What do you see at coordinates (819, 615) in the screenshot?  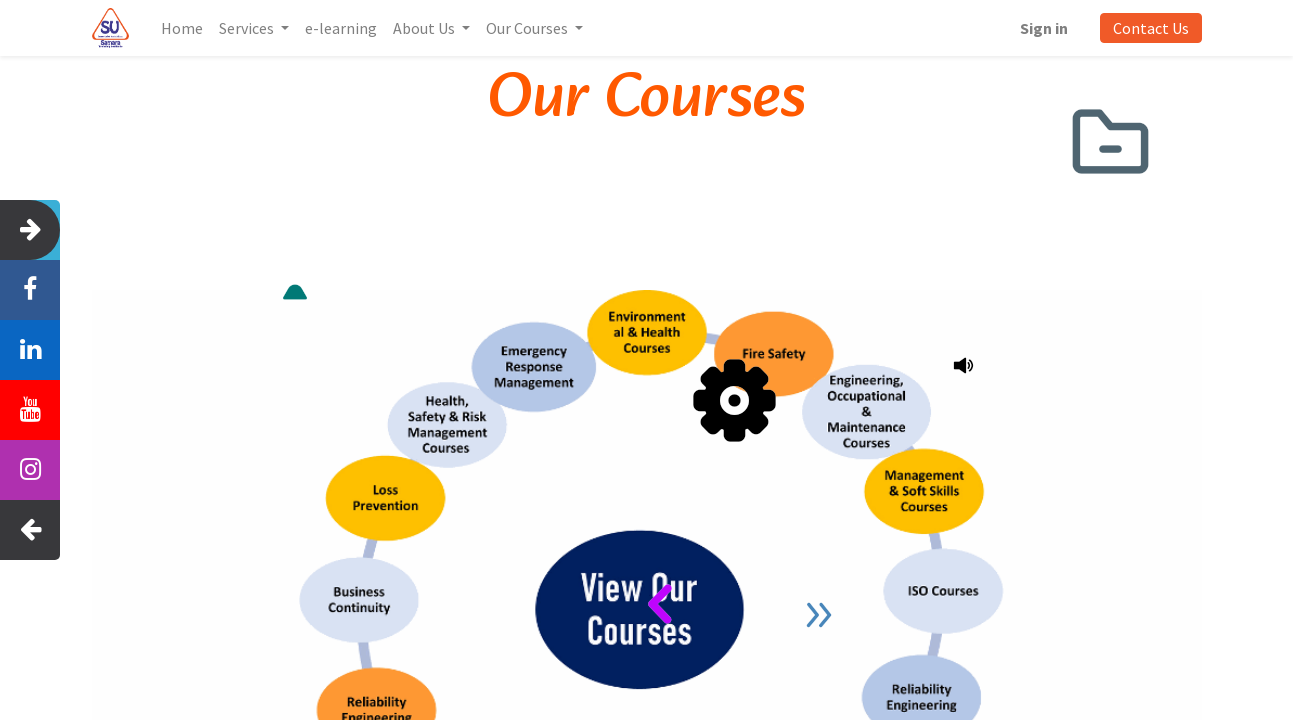 I see `skip forward or advance quickly` at bounding box center [819, 615].